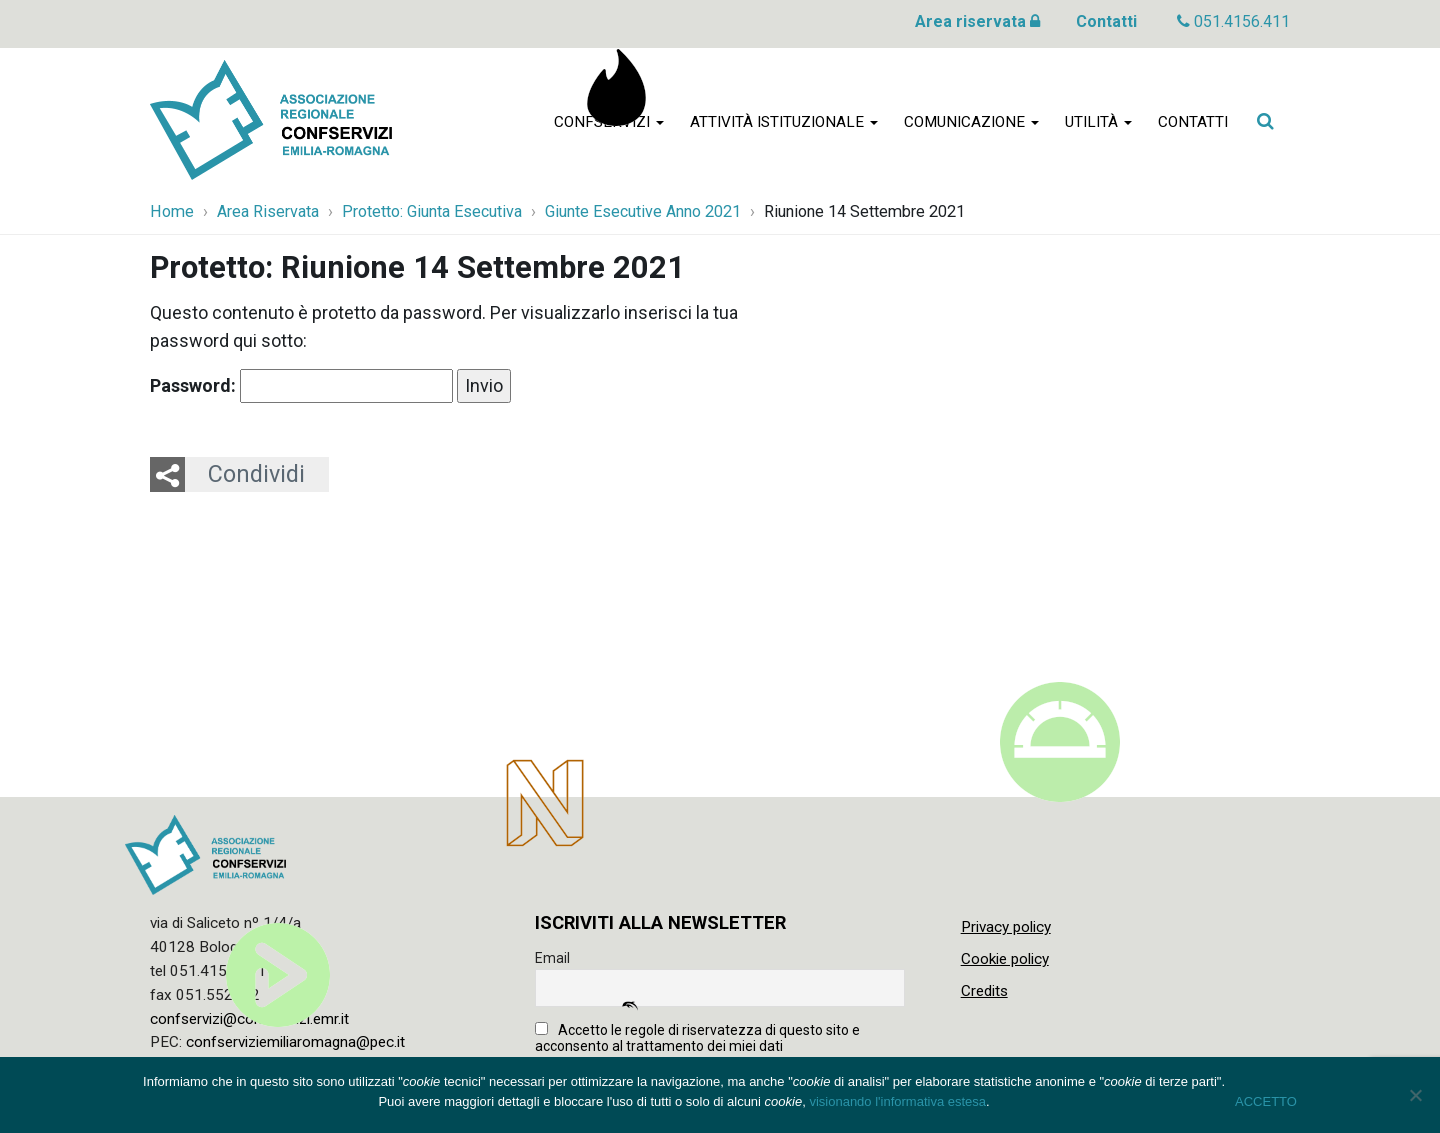  Describe the element at coordinates (630, 1006) in the screenshot. I see `dolphin emulator logo` at that location.